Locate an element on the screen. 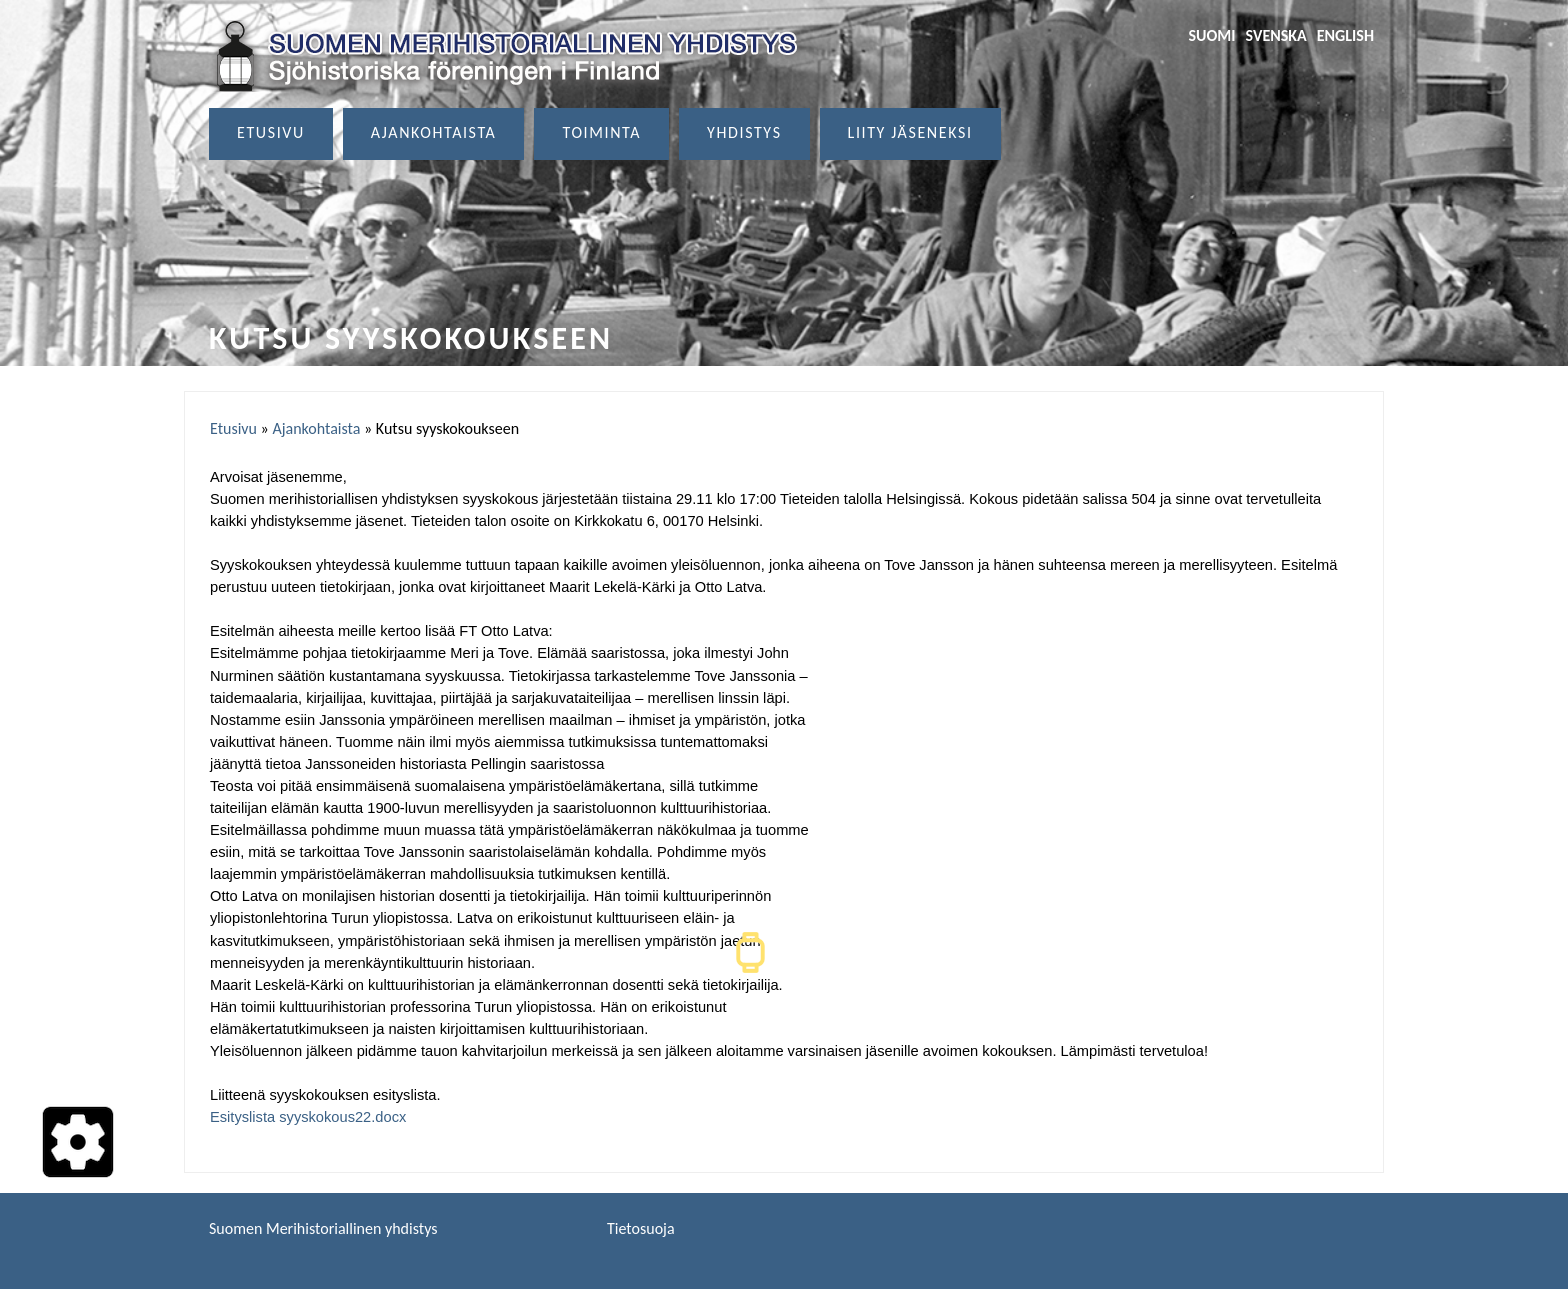 The image size is (1568, 1299). access smartwatch settings is located at coordinates (750, 952).